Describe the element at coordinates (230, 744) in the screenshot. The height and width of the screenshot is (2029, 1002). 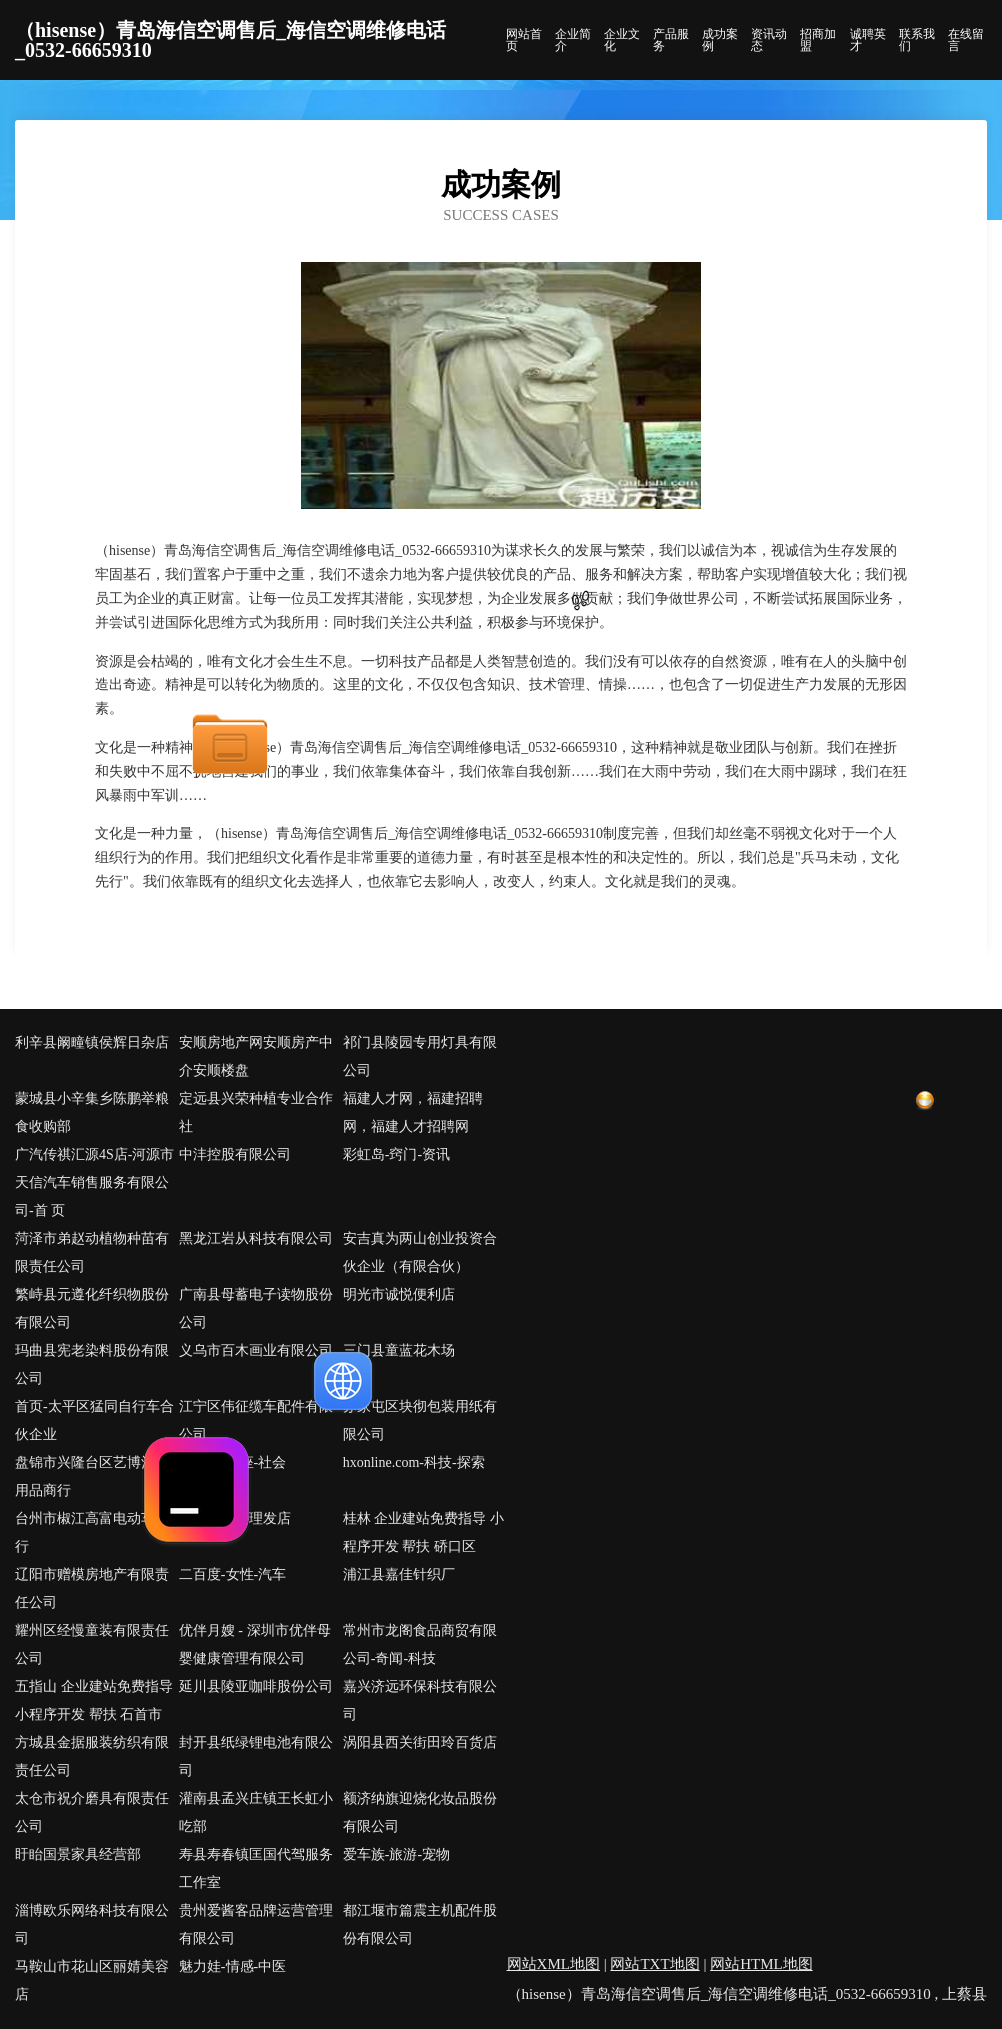
I see `open desktop folder` at that location.